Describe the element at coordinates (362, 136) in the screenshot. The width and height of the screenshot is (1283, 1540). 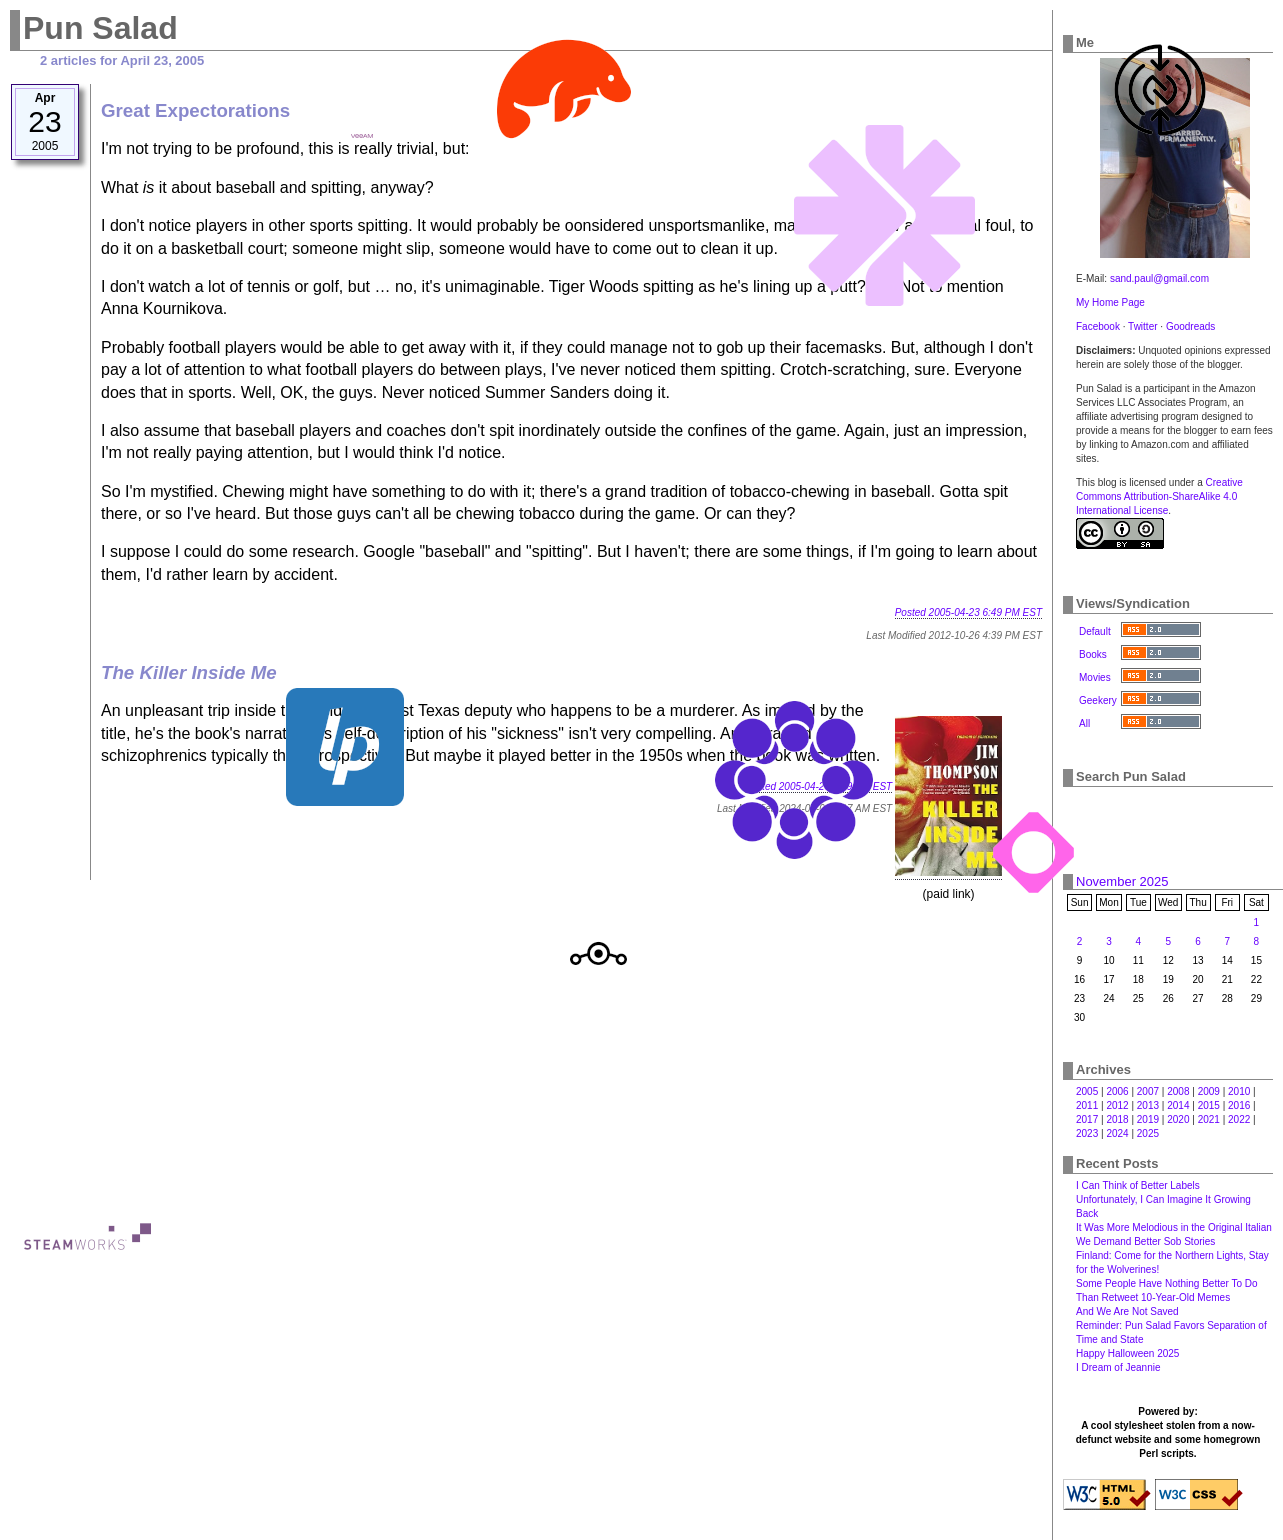
I see `Veeam company logo` at that location.